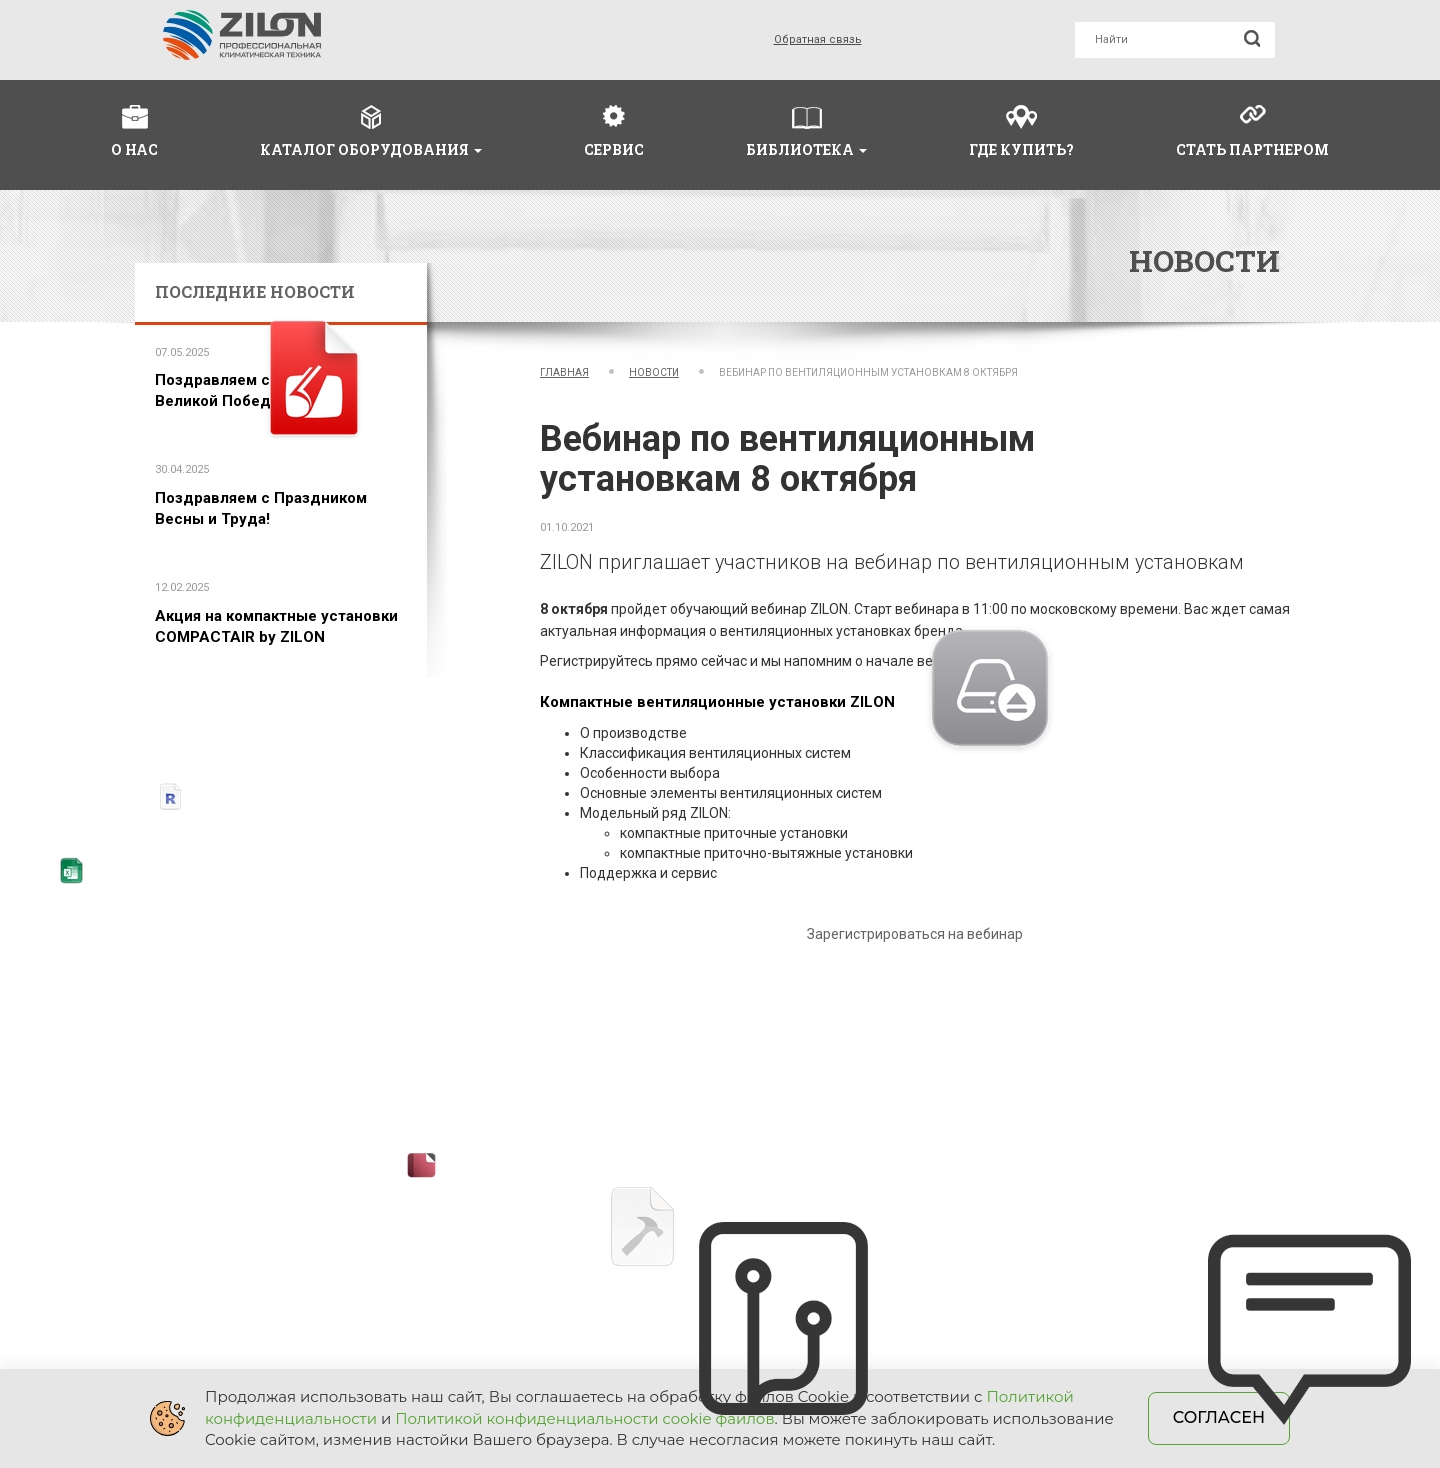 The width and height of the screenshot is (1440, 1468). Describe the element at coordinates (71, 870) in the screenshot. I see `indicates a microsoft excel spreadsheet file` at that location.